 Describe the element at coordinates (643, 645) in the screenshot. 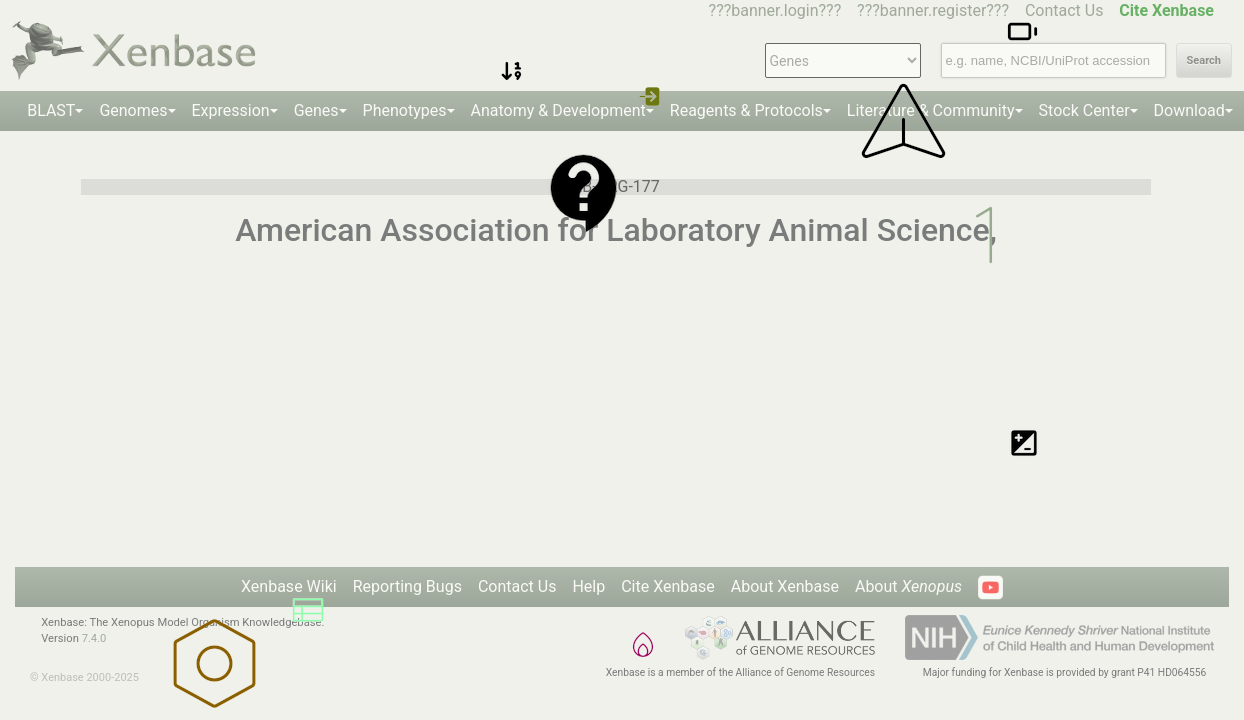

I see `indicates trending or popular content` at that location.